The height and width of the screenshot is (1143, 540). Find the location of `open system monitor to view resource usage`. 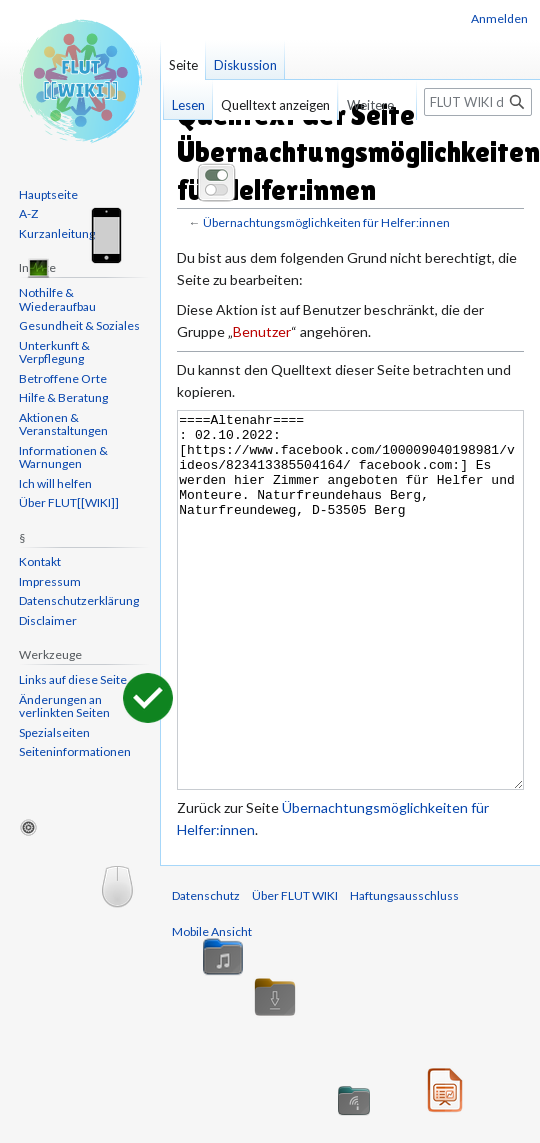

open system monitor to view resource usage is located at coordinates (38, 267).